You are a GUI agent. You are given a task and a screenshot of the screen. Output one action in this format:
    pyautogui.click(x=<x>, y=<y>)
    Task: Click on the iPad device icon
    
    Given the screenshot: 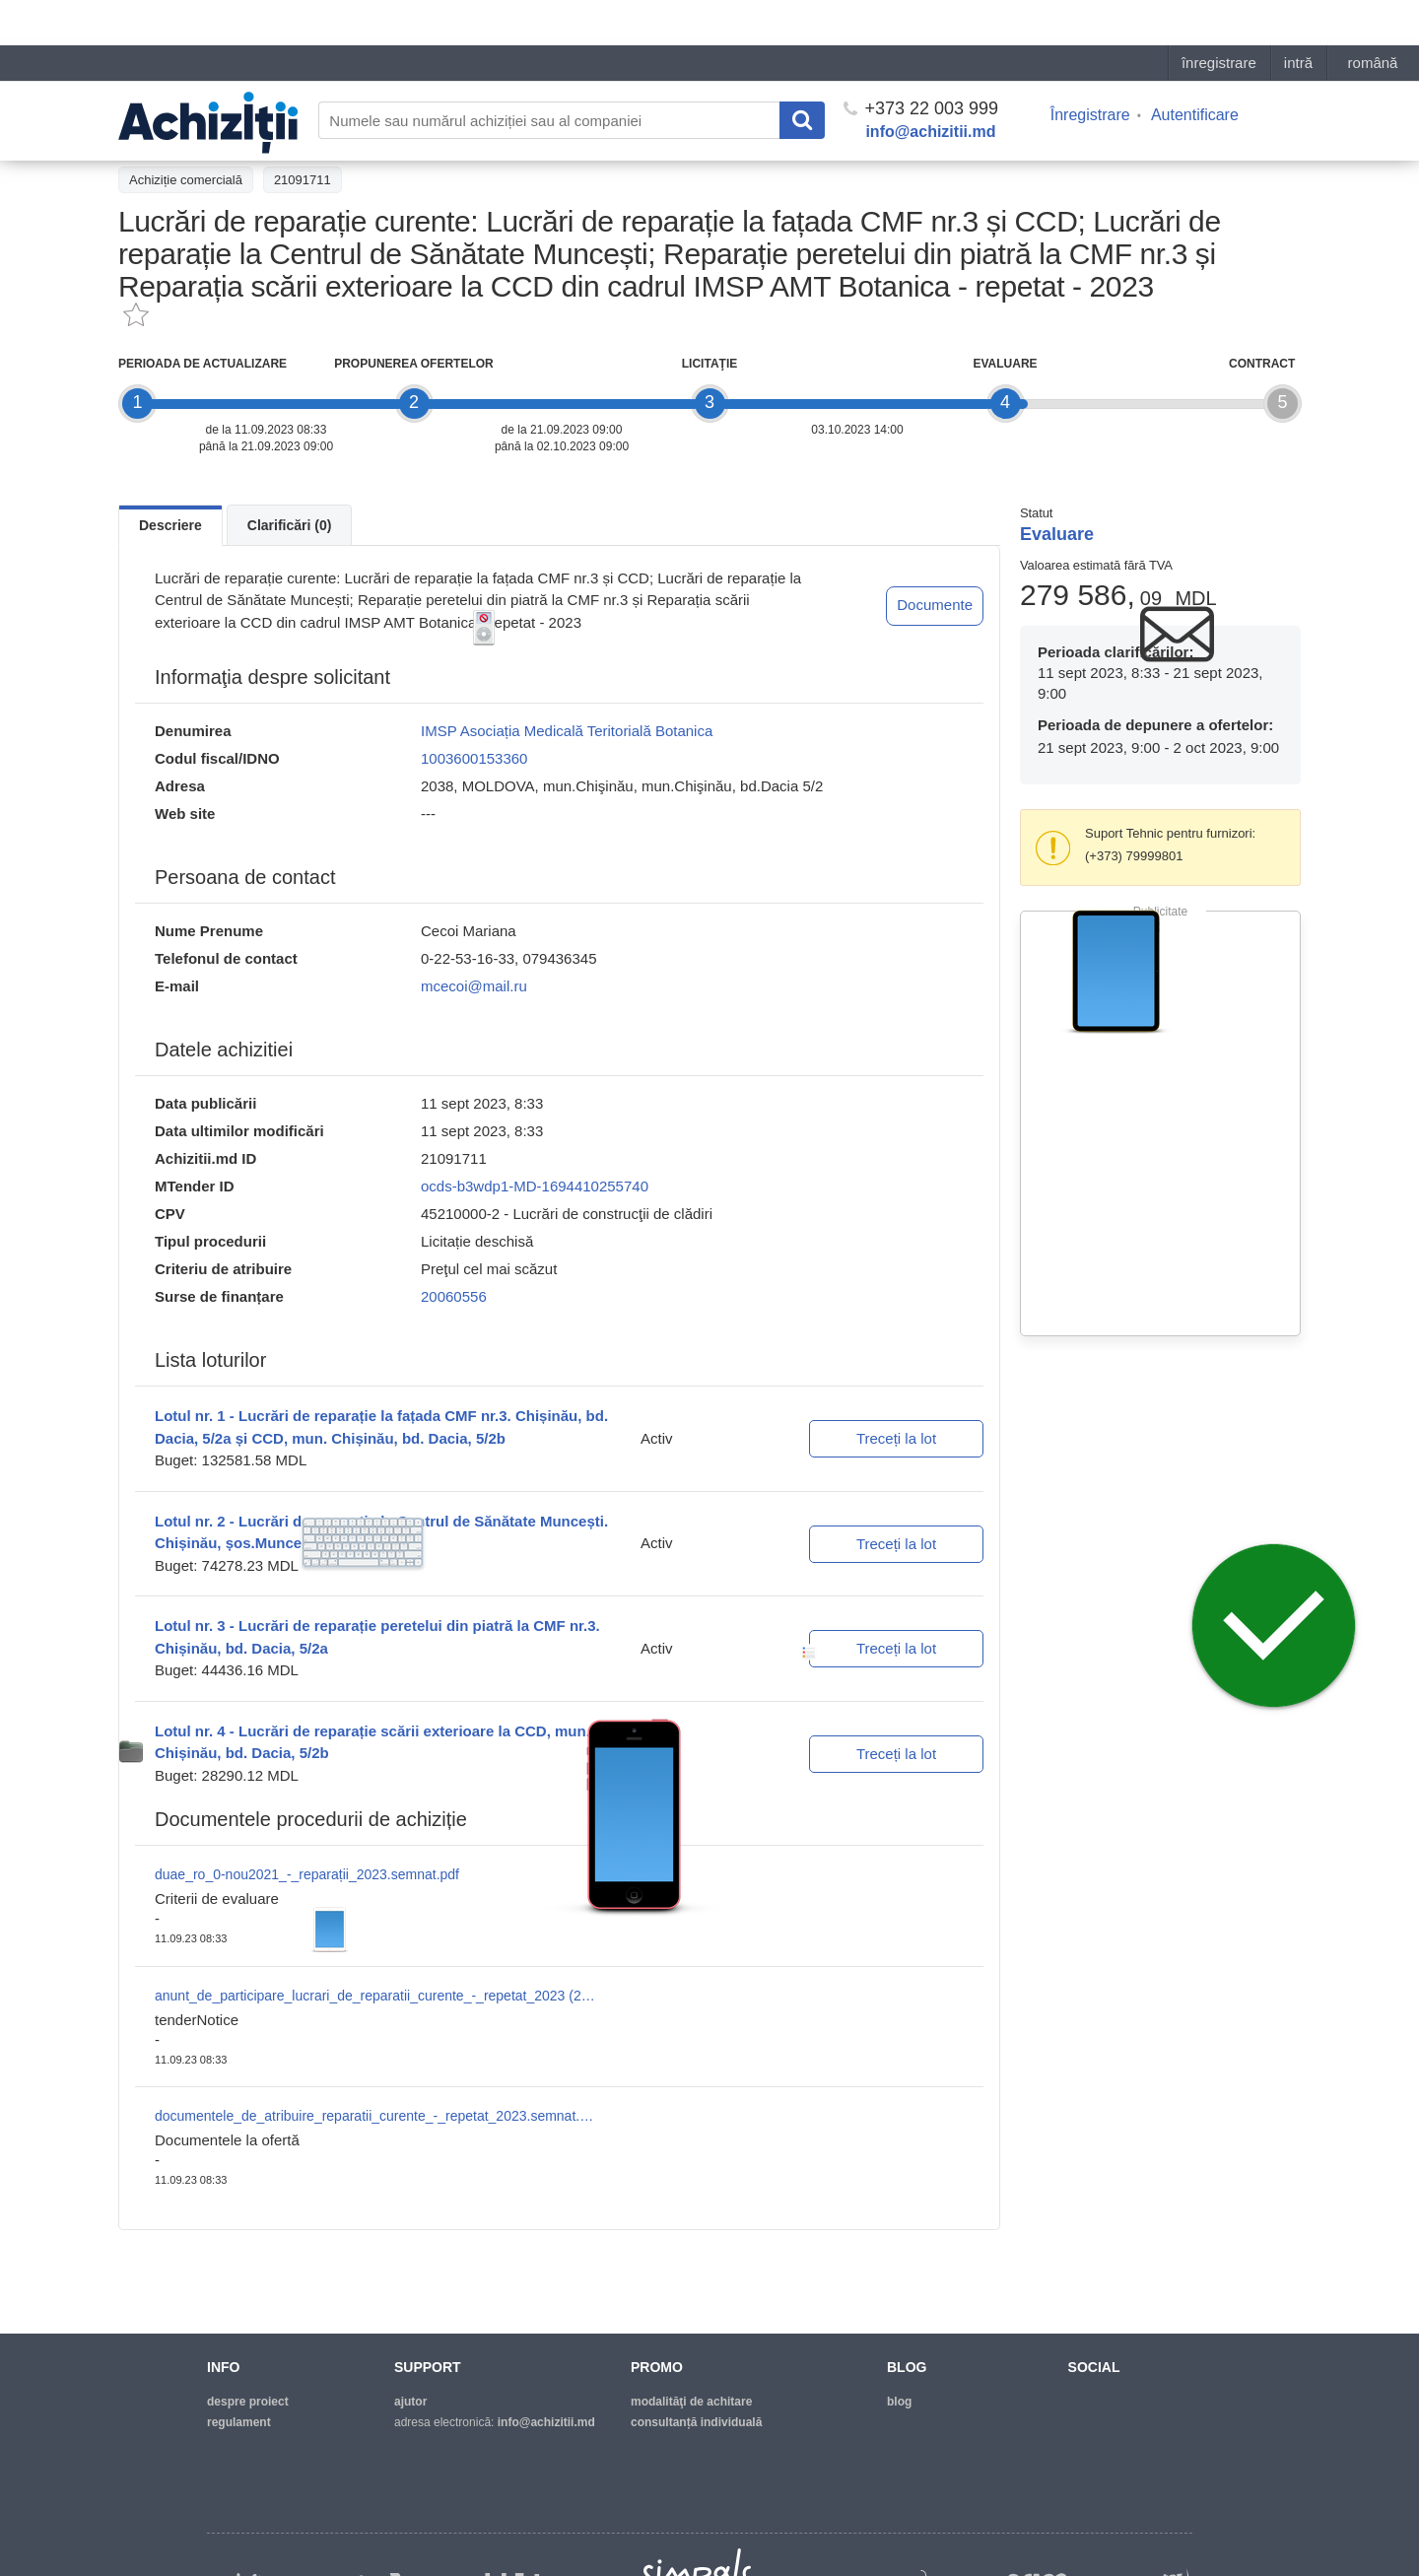 What is the action you would take?
    pyautogui.click(x=1115, y=972)
    